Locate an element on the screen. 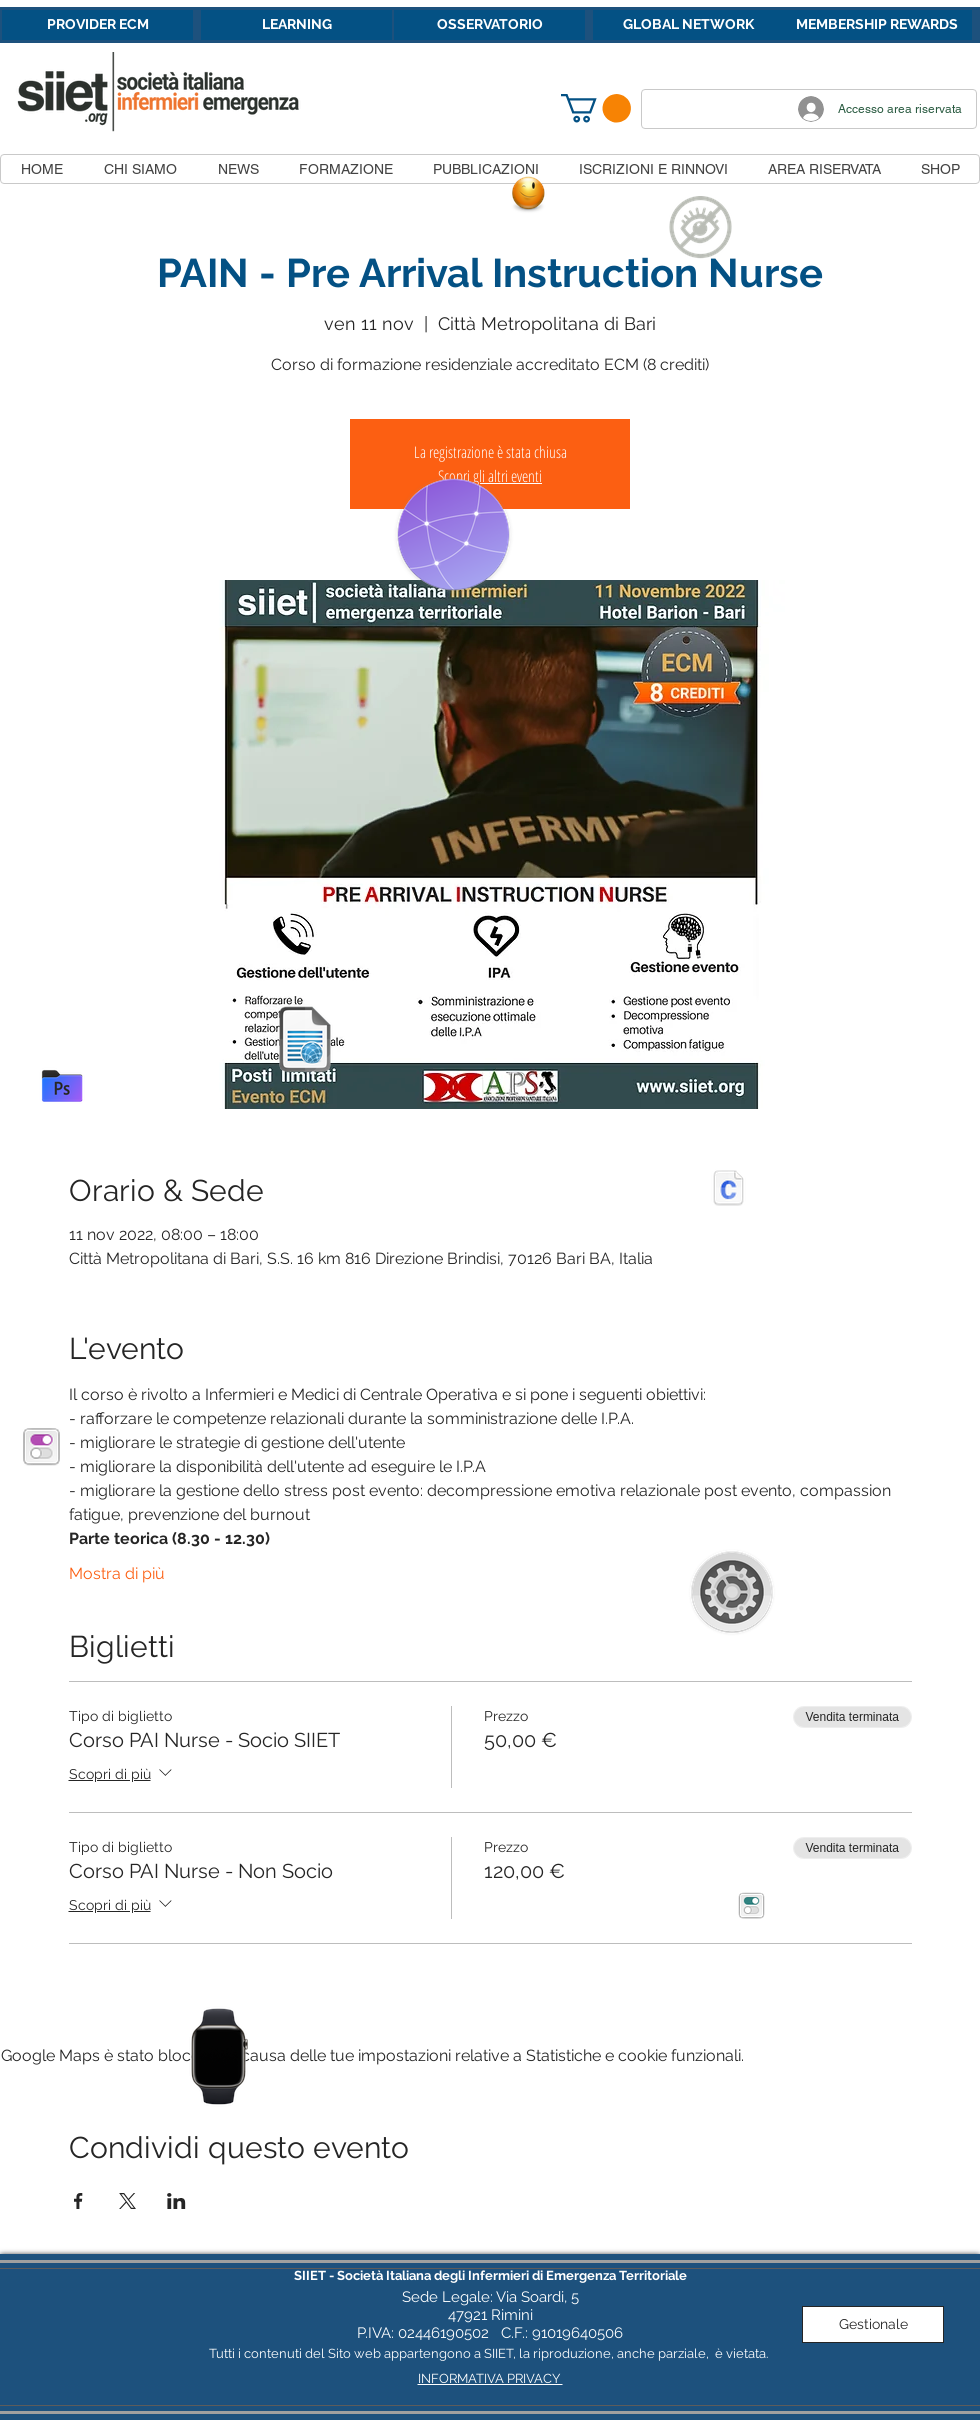  indicates private browsing mode is active is located at coordinates (700, 227).